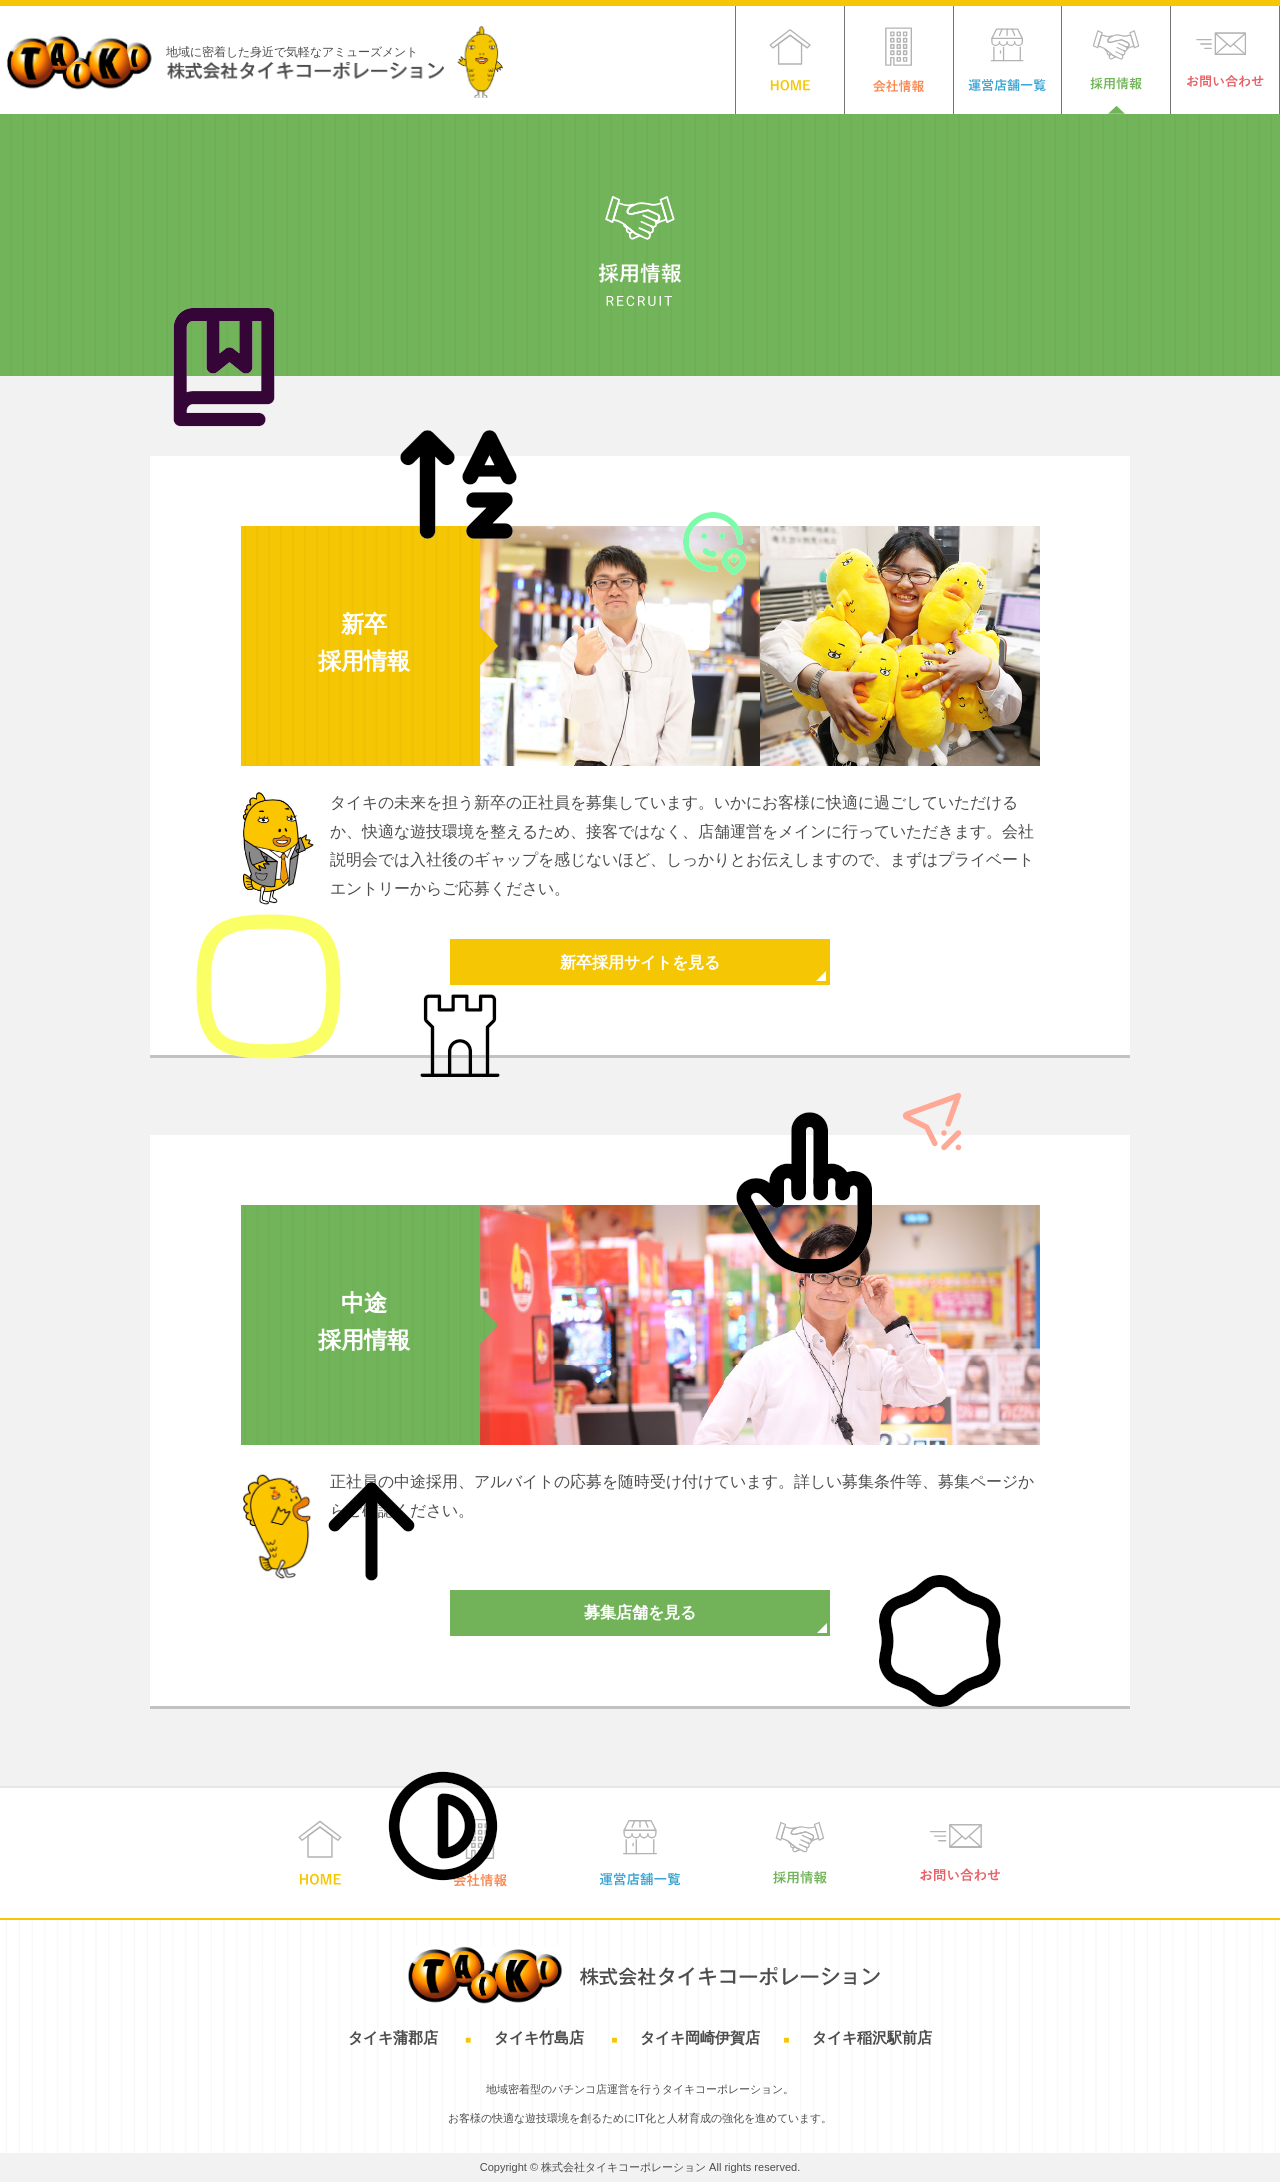  I want to click on placeholder shape for app icons or thumbnails, so click(268, 986).